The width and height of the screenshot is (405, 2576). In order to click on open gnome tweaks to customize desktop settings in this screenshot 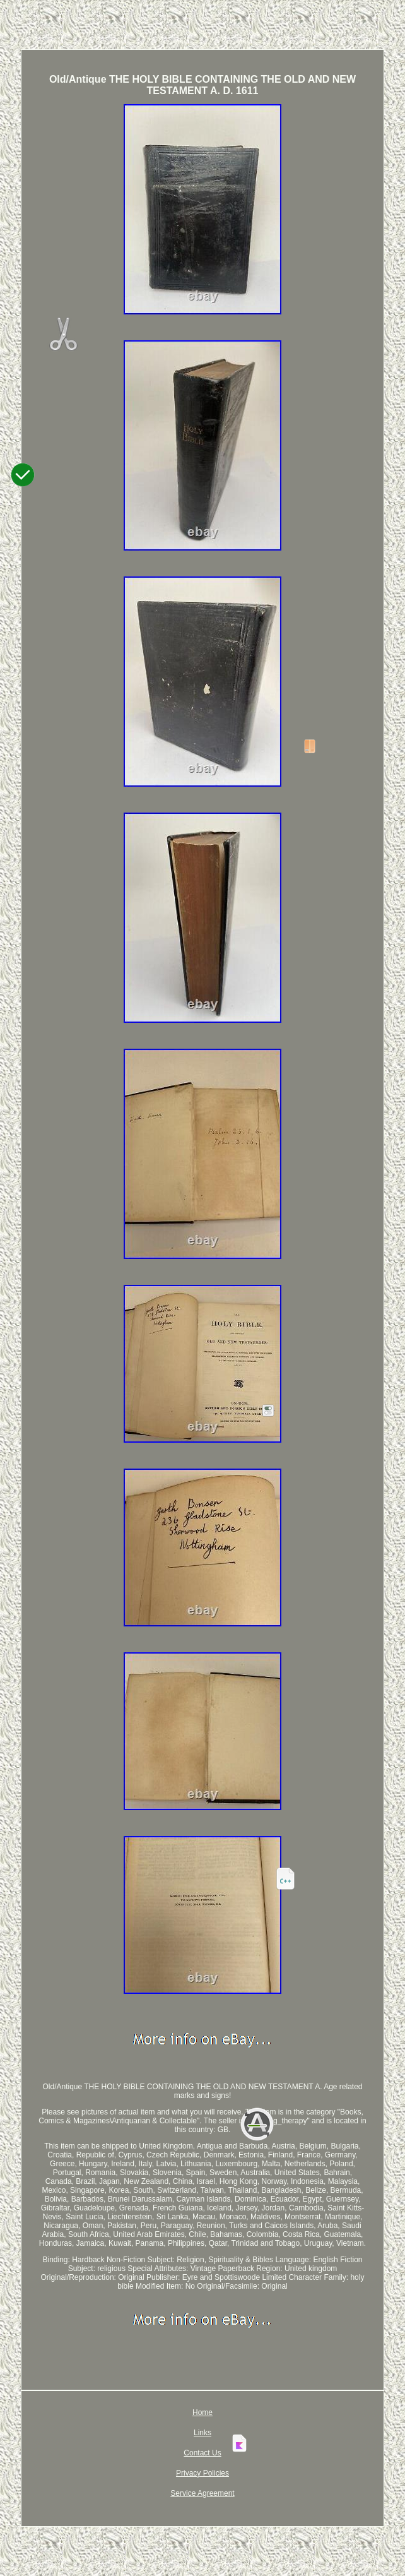, I will do `click(268, 1410)`.